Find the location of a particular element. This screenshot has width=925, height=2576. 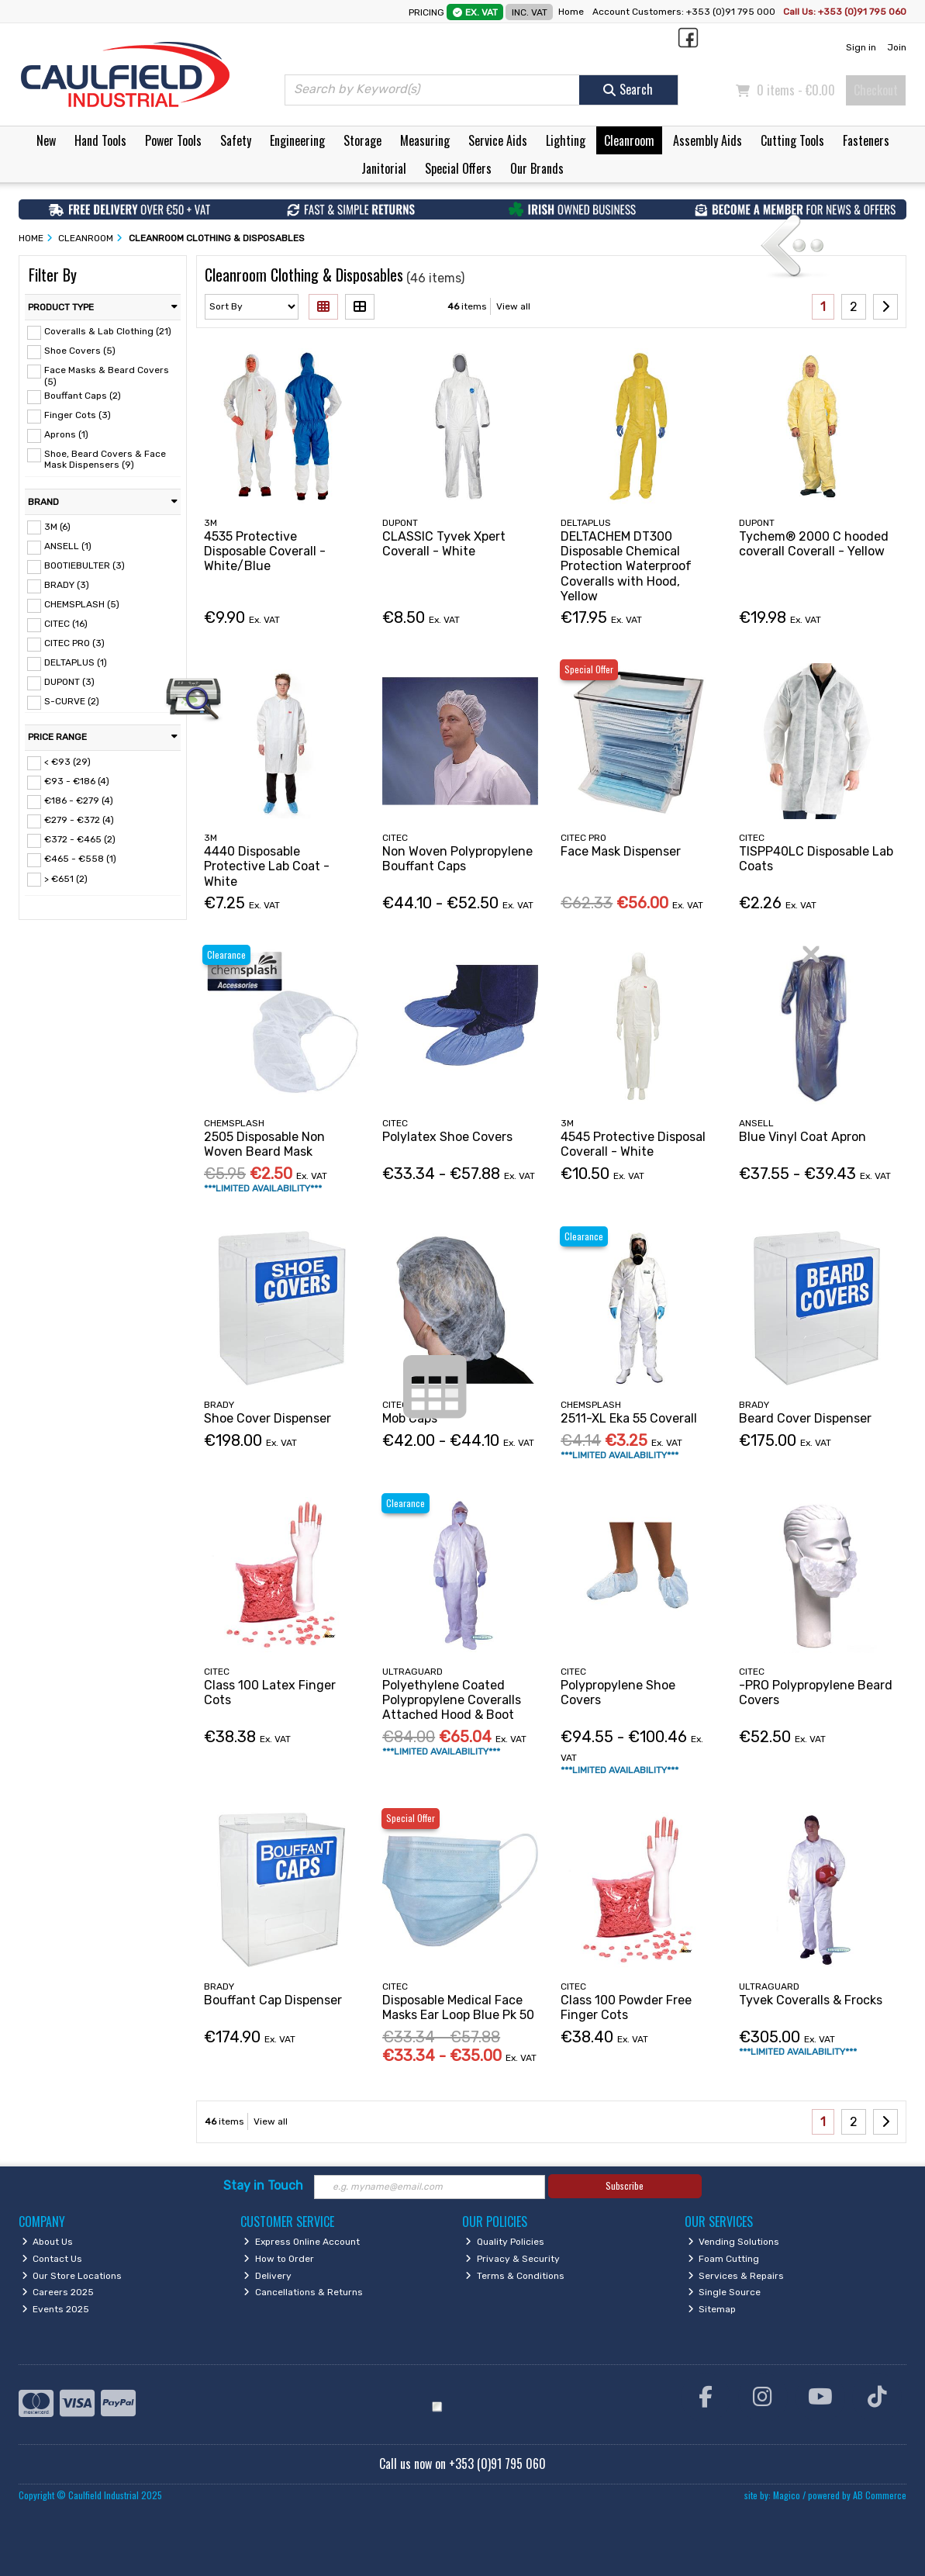

stop media playback is located at coordinates (437, 2406).